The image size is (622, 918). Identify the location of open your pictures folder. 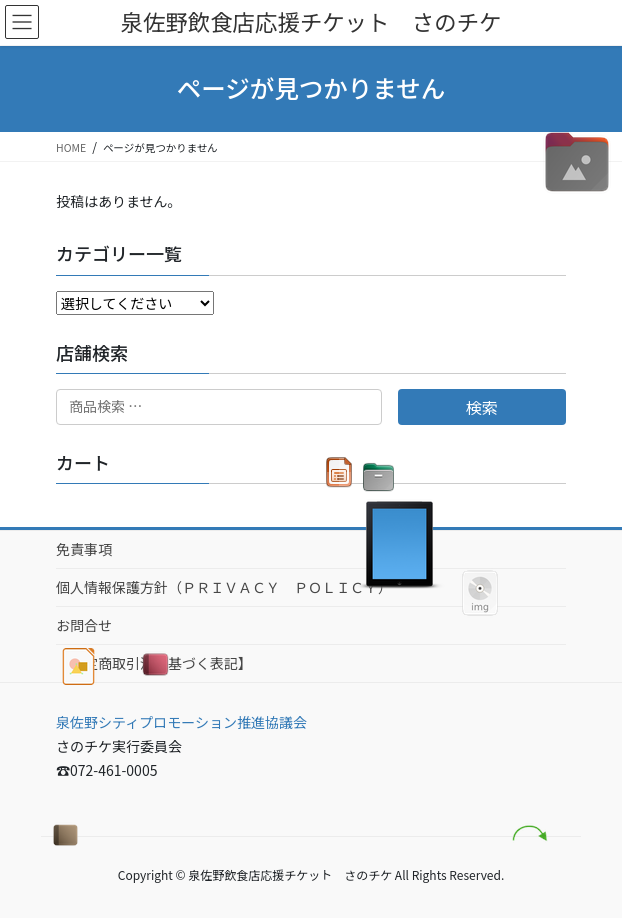
(577, 162).